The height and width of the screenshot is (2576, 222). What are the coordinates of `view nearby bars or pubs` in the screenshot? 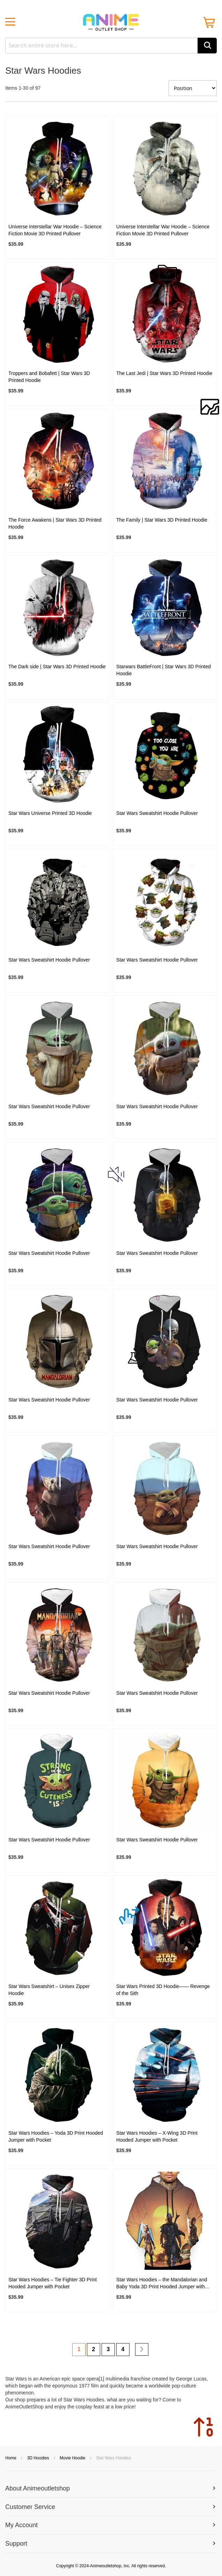 It's located at (158, 1298).